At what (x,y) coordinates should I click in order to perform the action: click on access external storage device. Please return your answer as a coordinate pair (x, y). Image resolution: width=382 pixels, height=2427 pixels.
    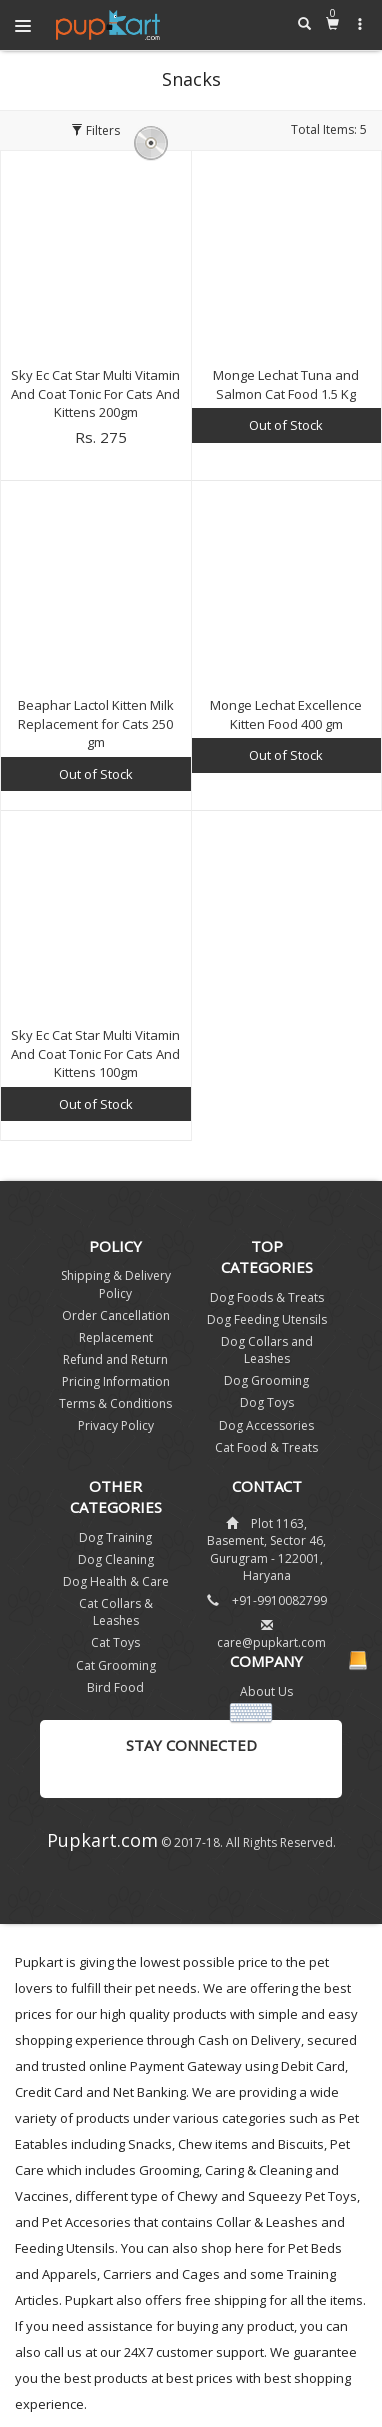
    Looking at the image, I should click on (358, 1661).